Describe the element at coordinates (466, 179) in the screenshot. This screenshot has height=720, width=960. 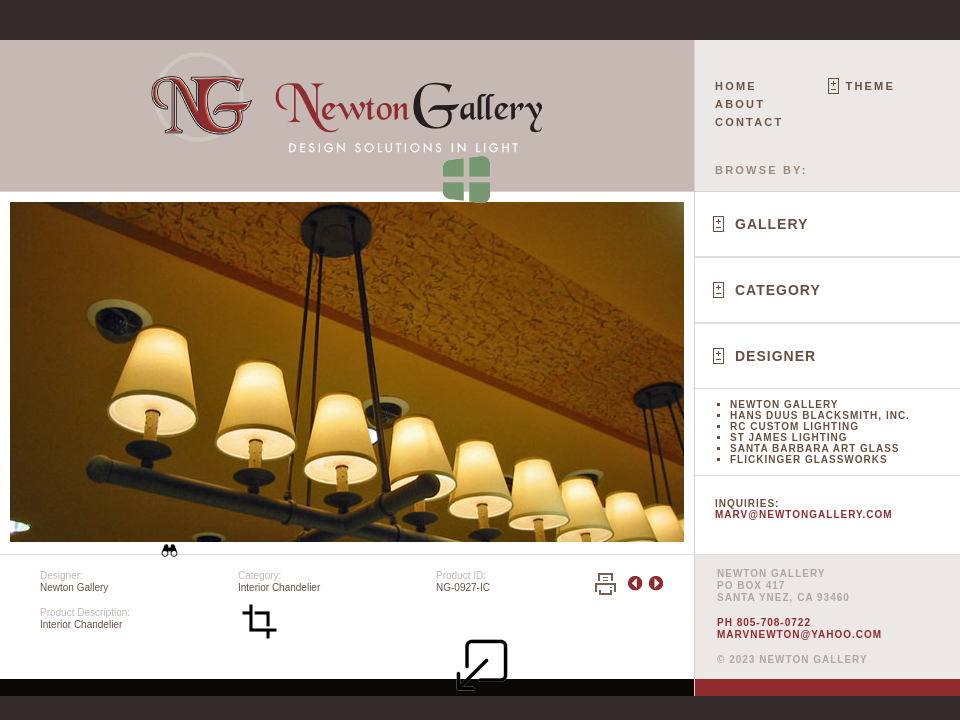
I see `windows operating system logo` at that location.